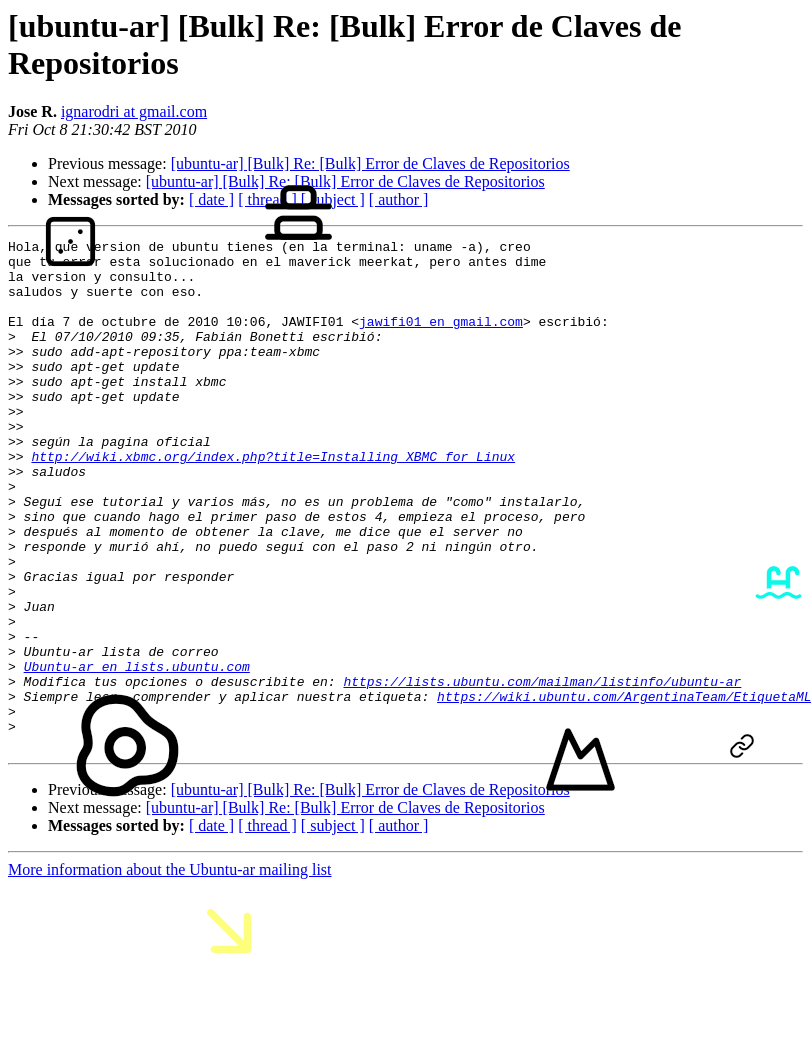 The width and height of the screenshot is (811, 1061). What do you see at coordinates (70, 241) in the screenshot?
I see `randomize or shuffle content` at bounding box center [70, 241].